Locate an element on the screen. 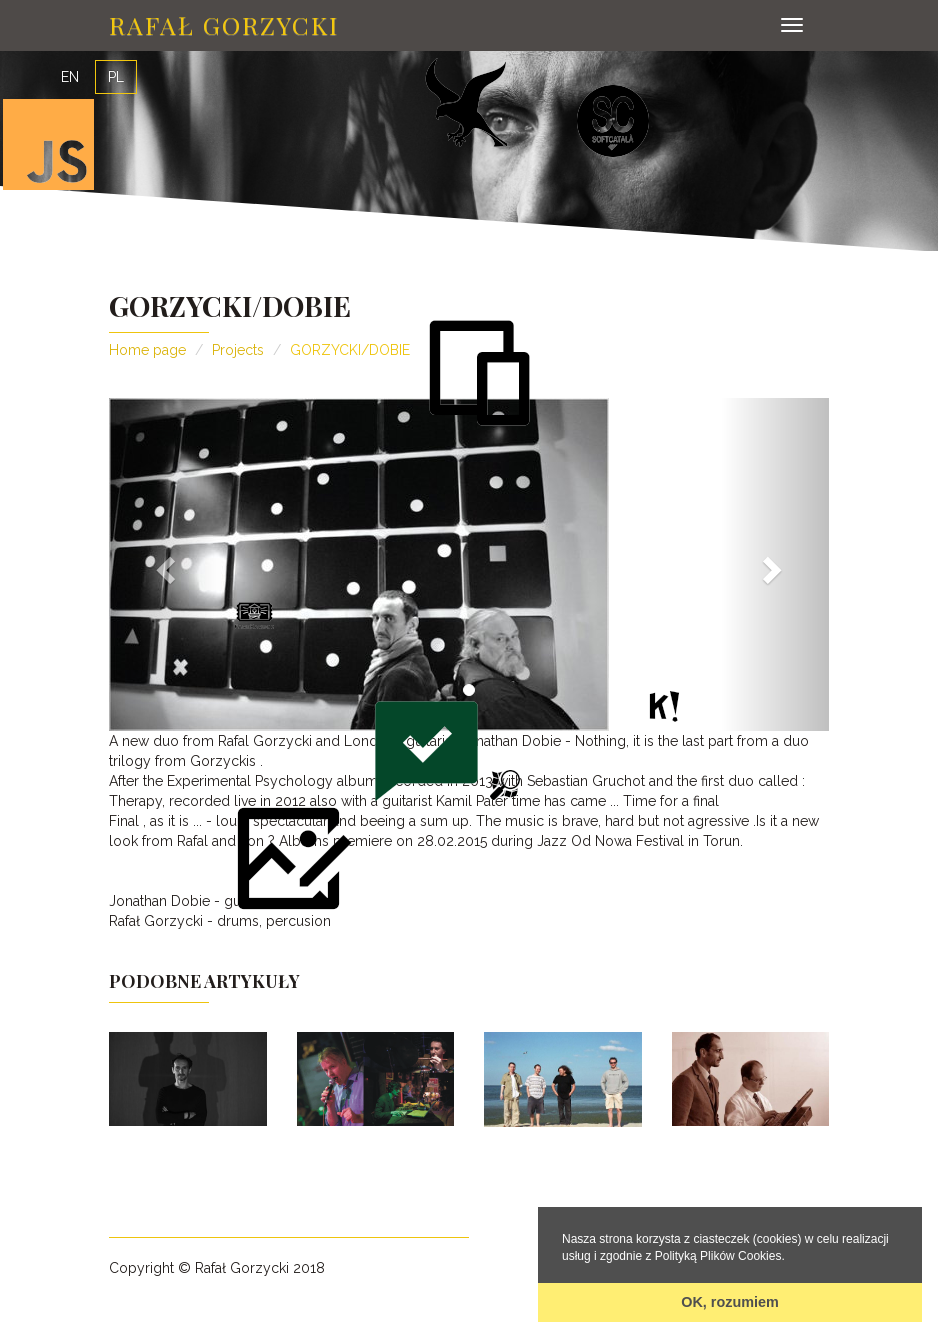 This screenshot has width=938, height=1338. edit or modify an image is located at coordinates (288, 858).